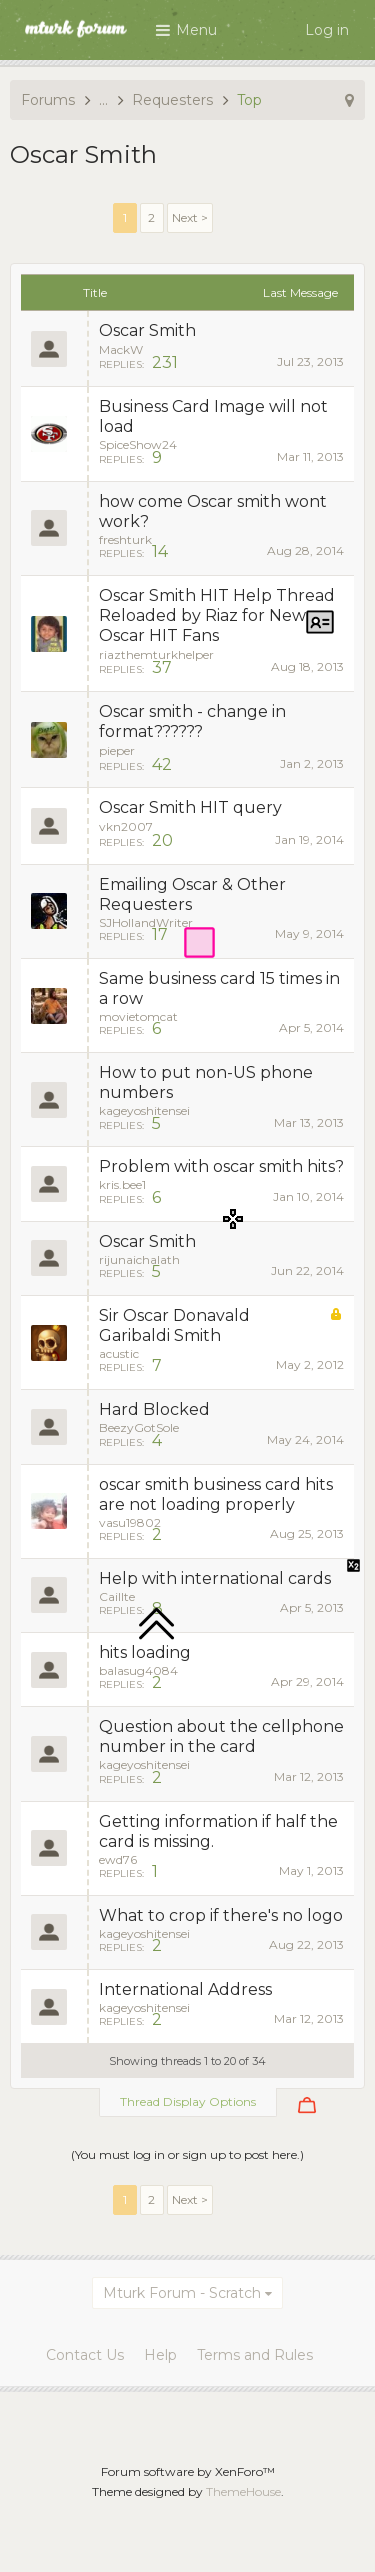  Describe the element at coordinates (307, 2106) in the screenshot. I see `access your shopping bag` at that location.